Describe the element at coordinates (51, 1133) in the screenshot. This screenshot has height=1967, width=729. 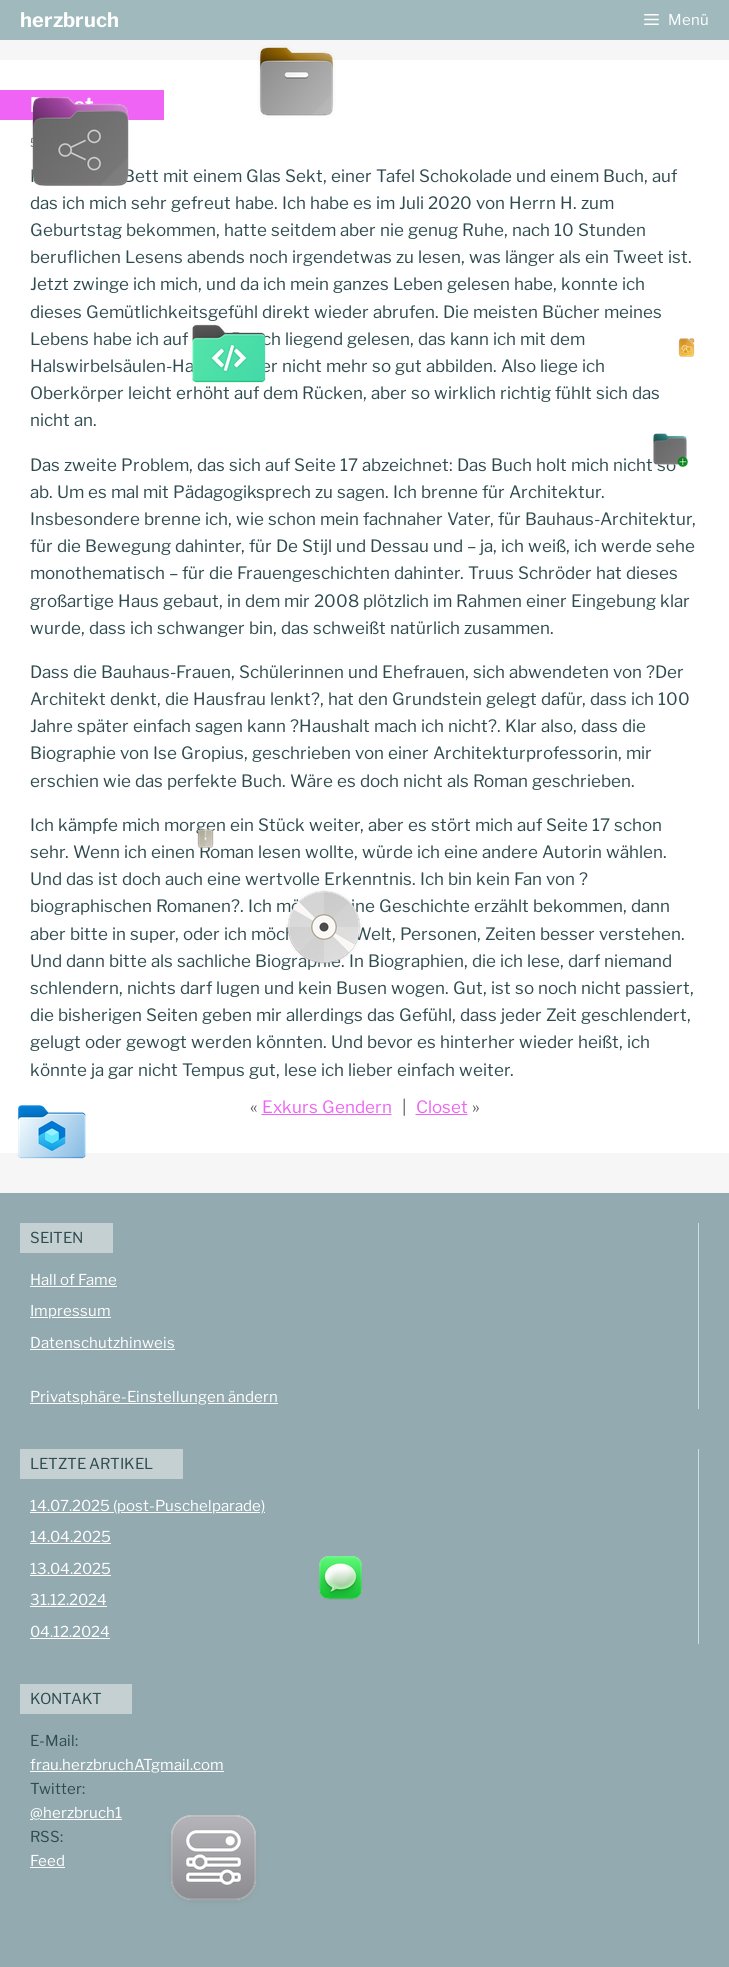
I see `open folder containing microsoft dynamics 365 remote assist files` at that location.